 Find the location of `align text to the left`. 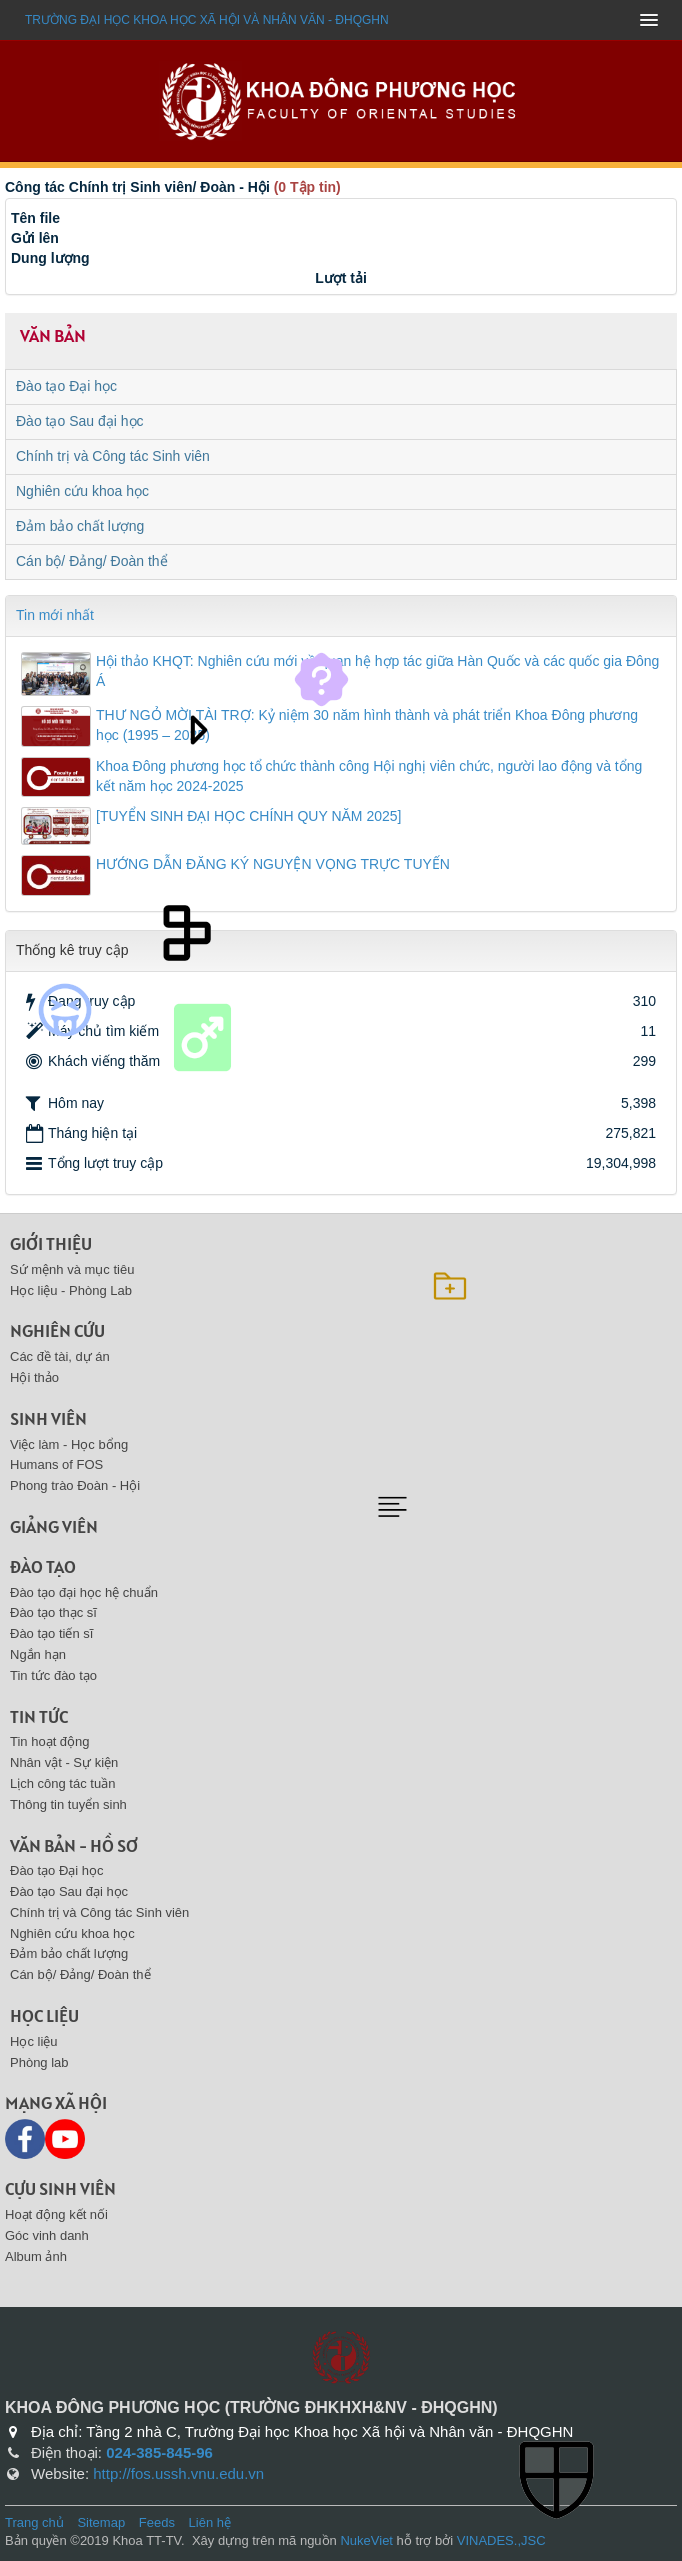

align text to the left is located at coordinates (392, 1507).